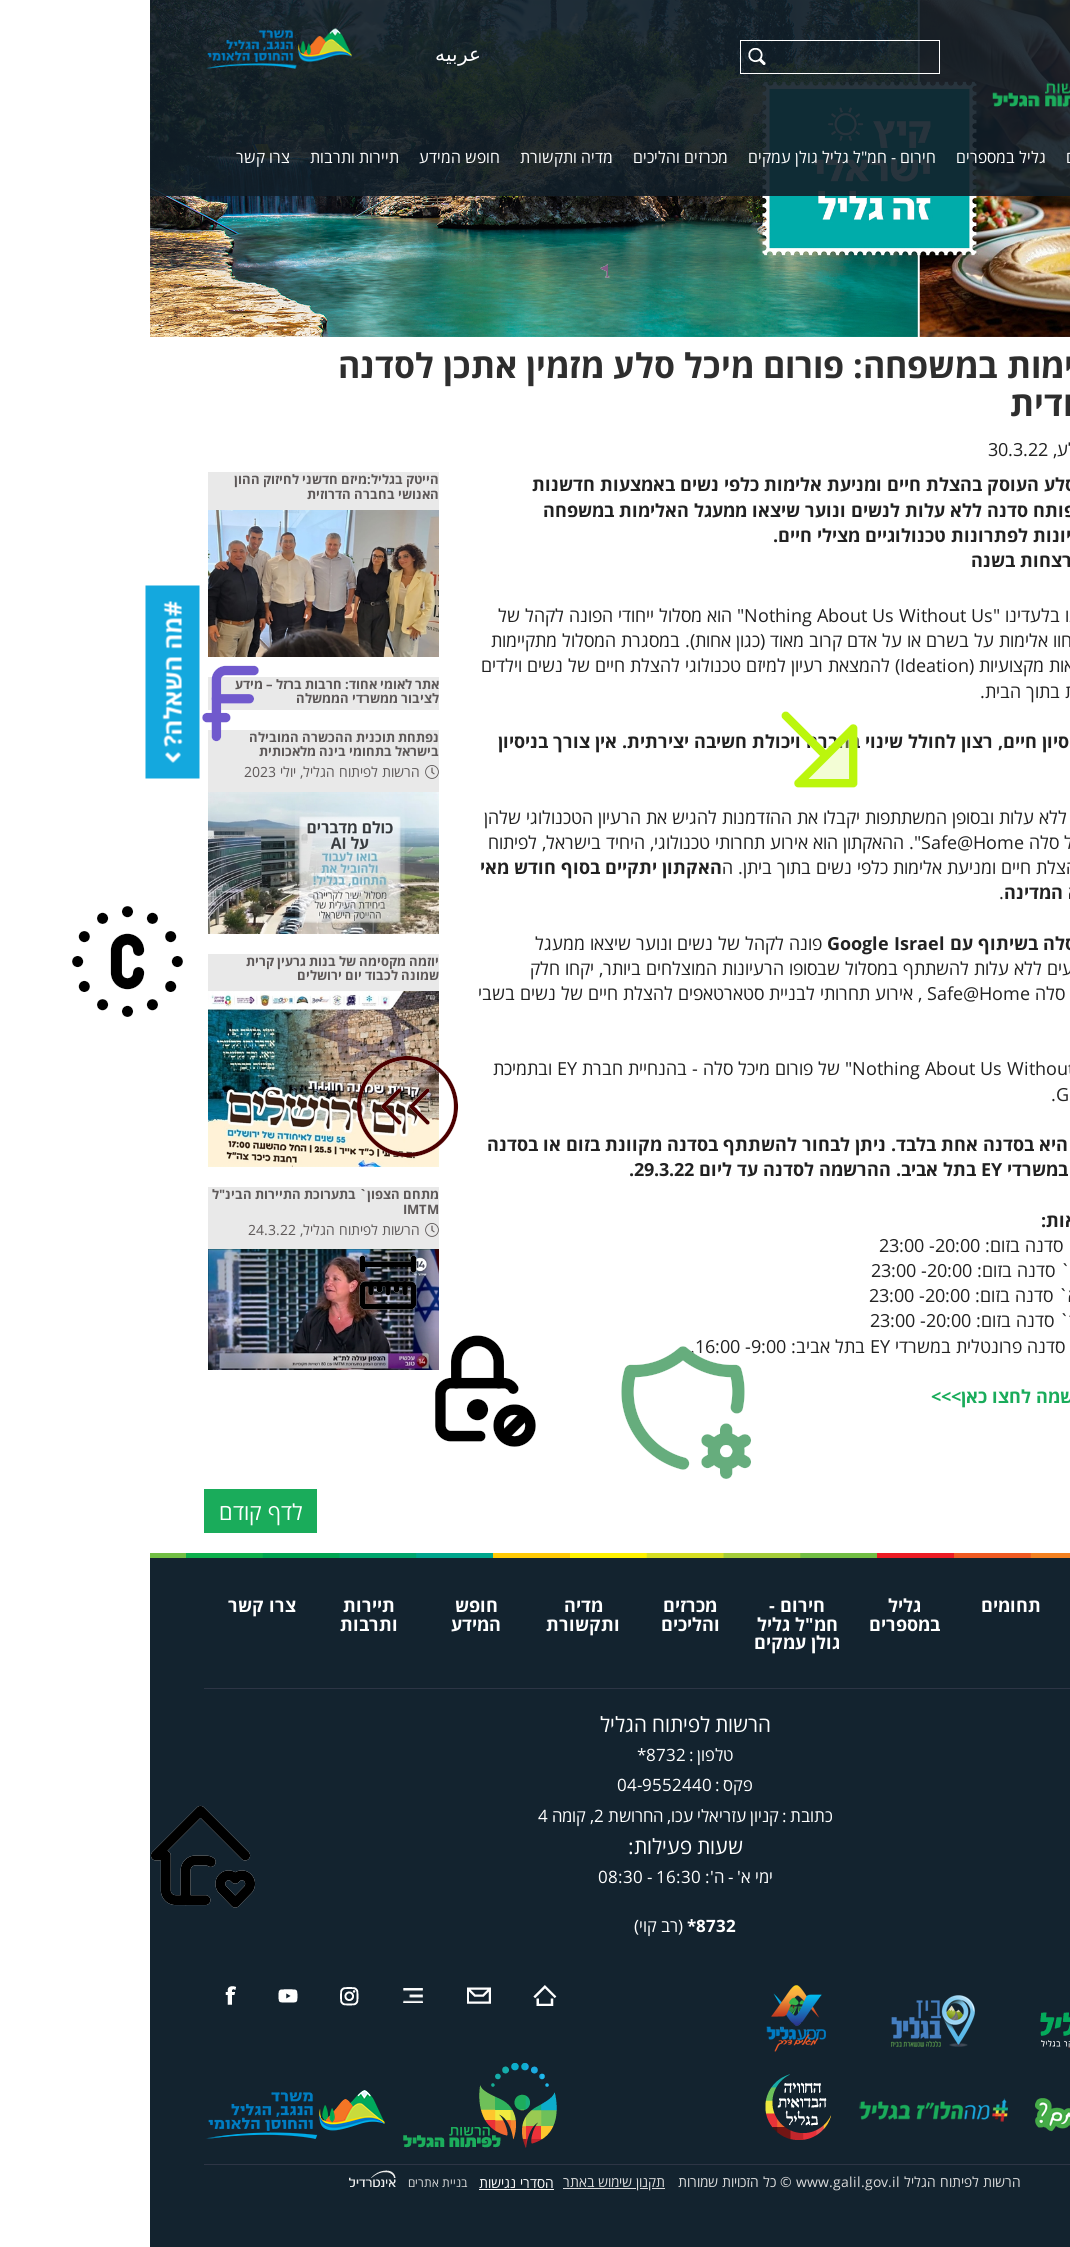  I want to click on navigate to the next item diagonally, so click(819, 749).